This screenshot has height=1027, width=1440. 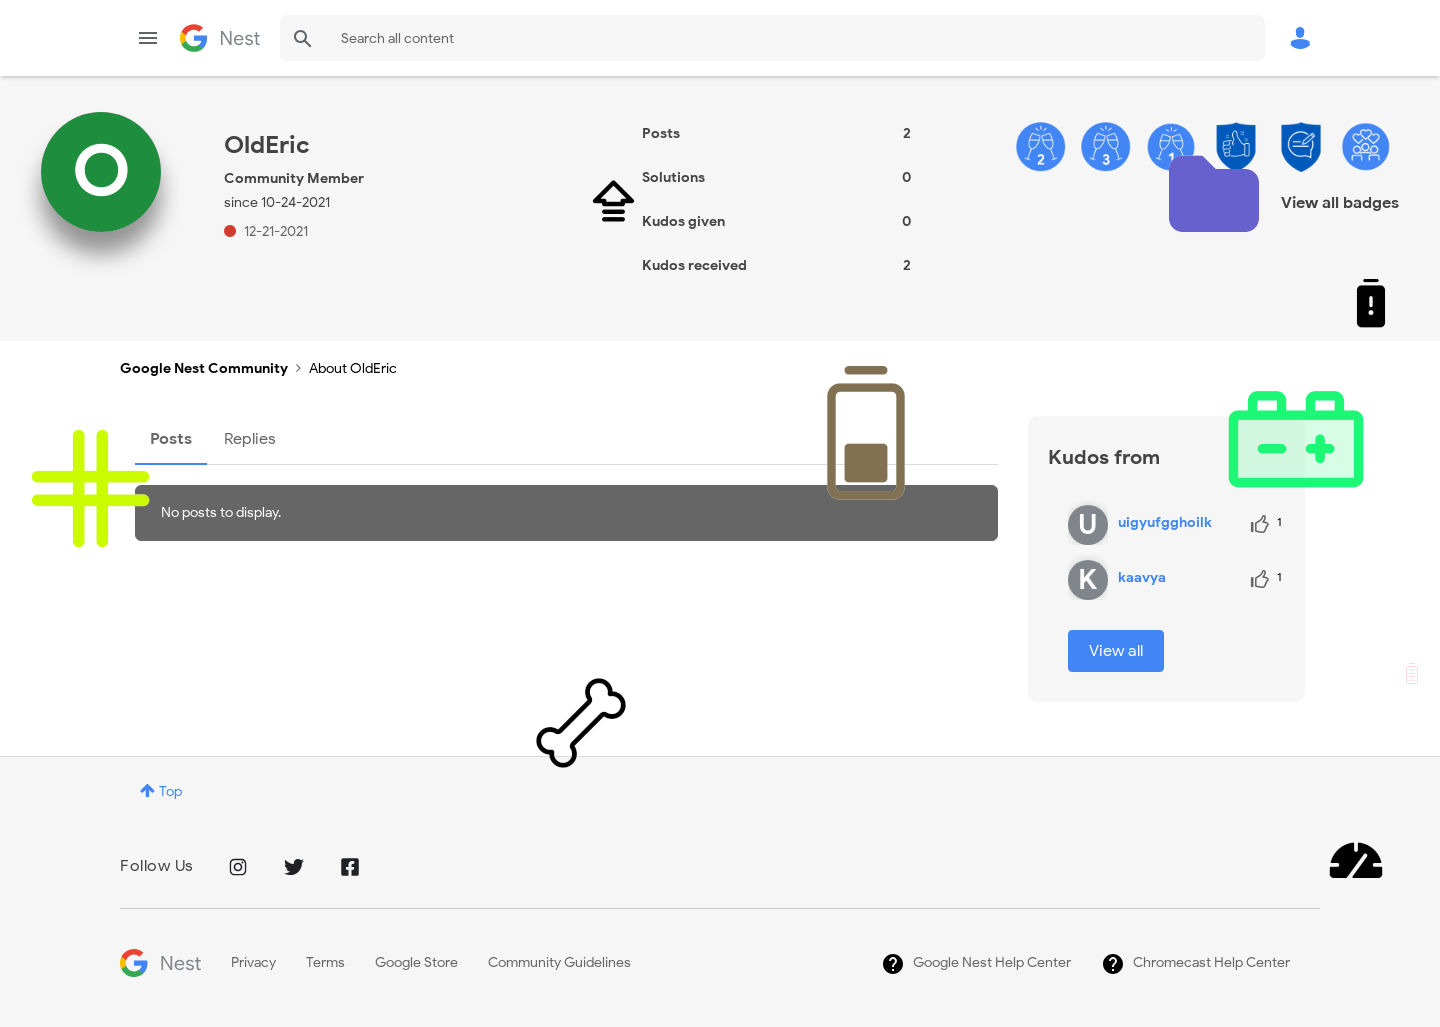 What do you see at coordinates (1412, 674) in the screenshot?
I see `indicates full battery charge` at bounding box center [1412, 674].